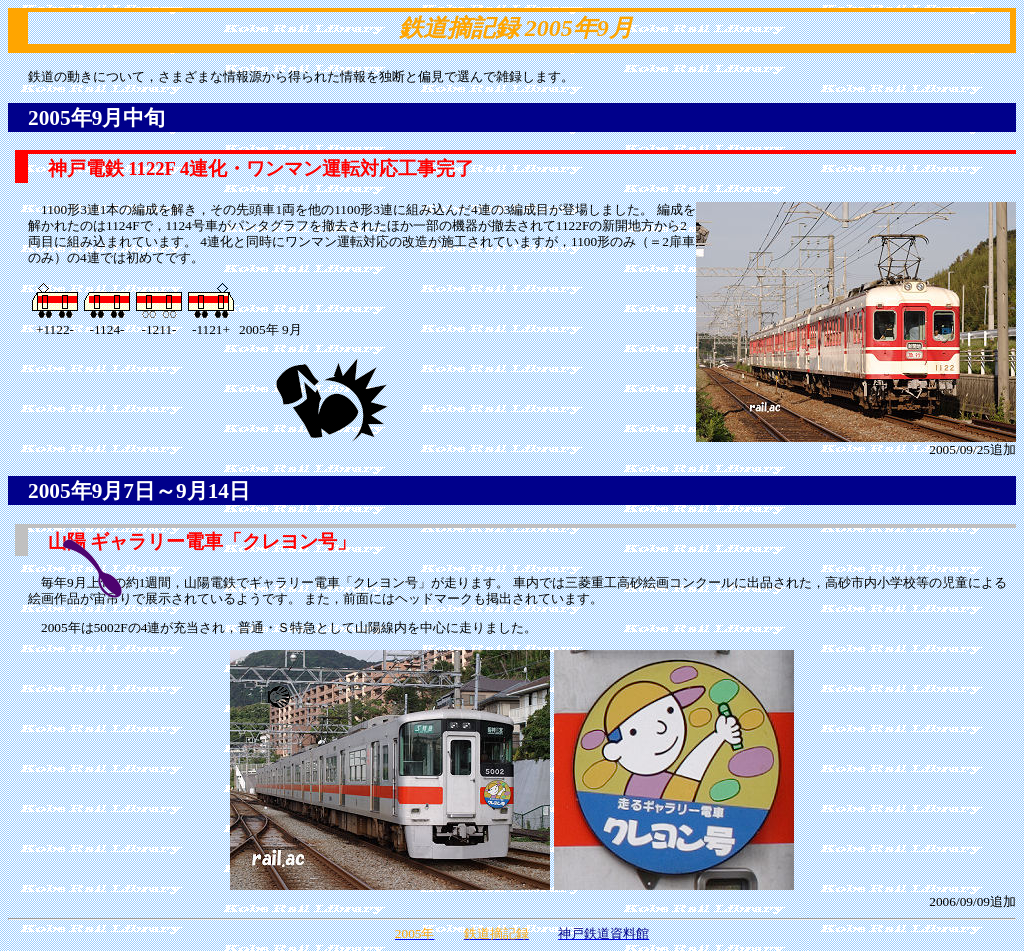 The image size is (1024, 951). What do you see at coordinates (279, 697) in the screenshot?
I see `toggle flashlight on/off` at bounding box center [279, 697].